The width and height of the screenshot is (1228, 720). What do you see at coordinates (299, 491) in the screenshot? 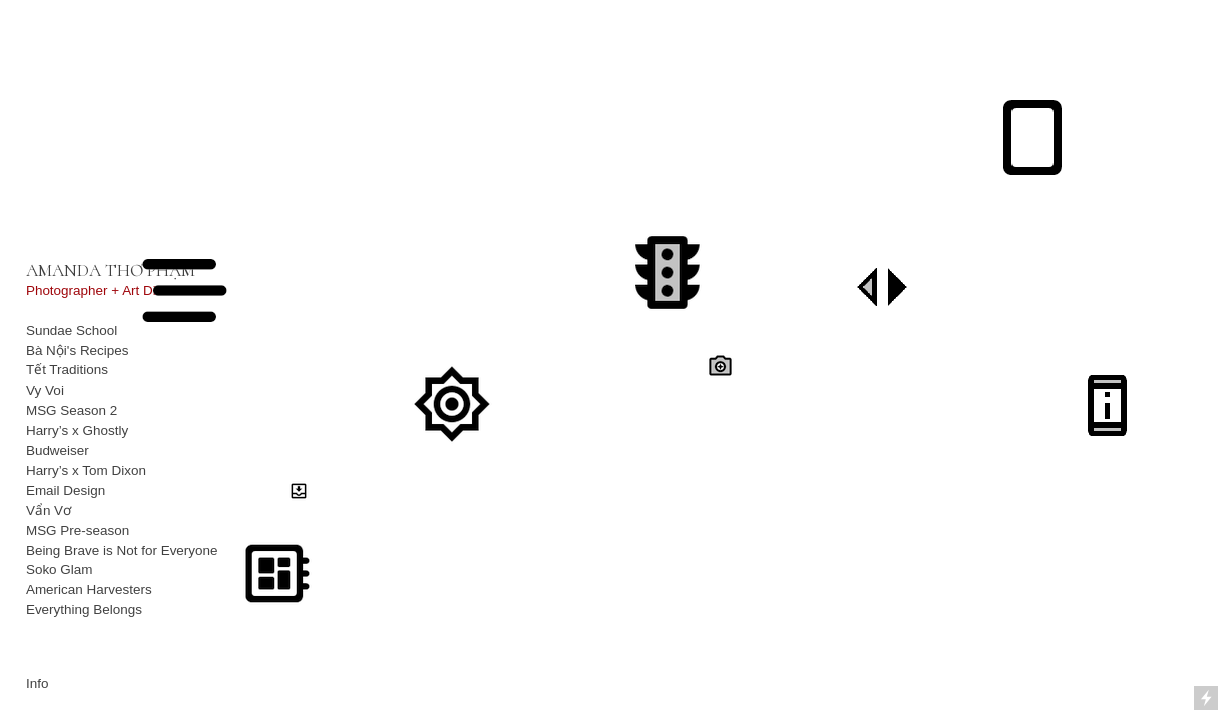
I see `move message to inbox` at bounding box center [299, 491].